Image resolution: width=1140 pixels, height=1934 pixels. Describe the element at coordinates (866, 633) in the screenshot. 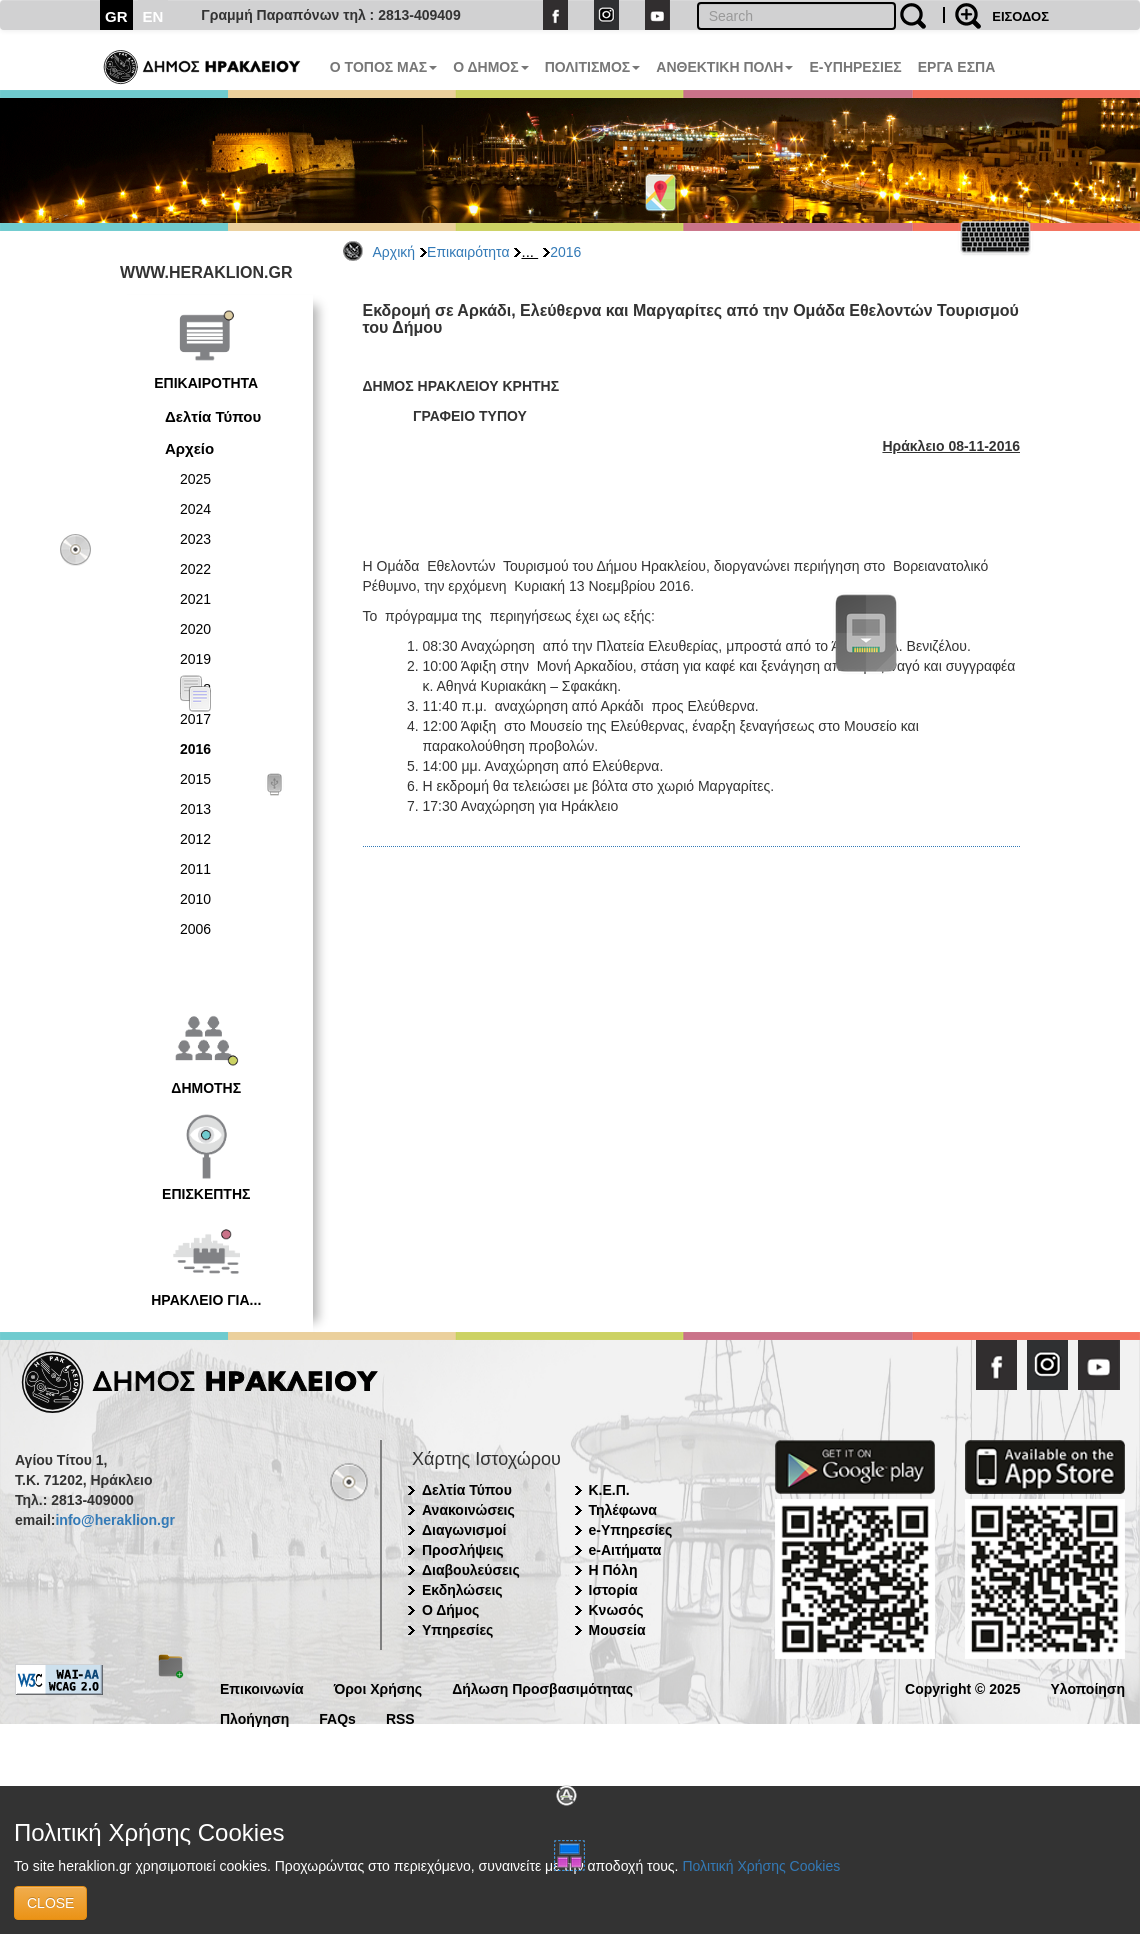

I see `game boy advance ROM file` at that location.